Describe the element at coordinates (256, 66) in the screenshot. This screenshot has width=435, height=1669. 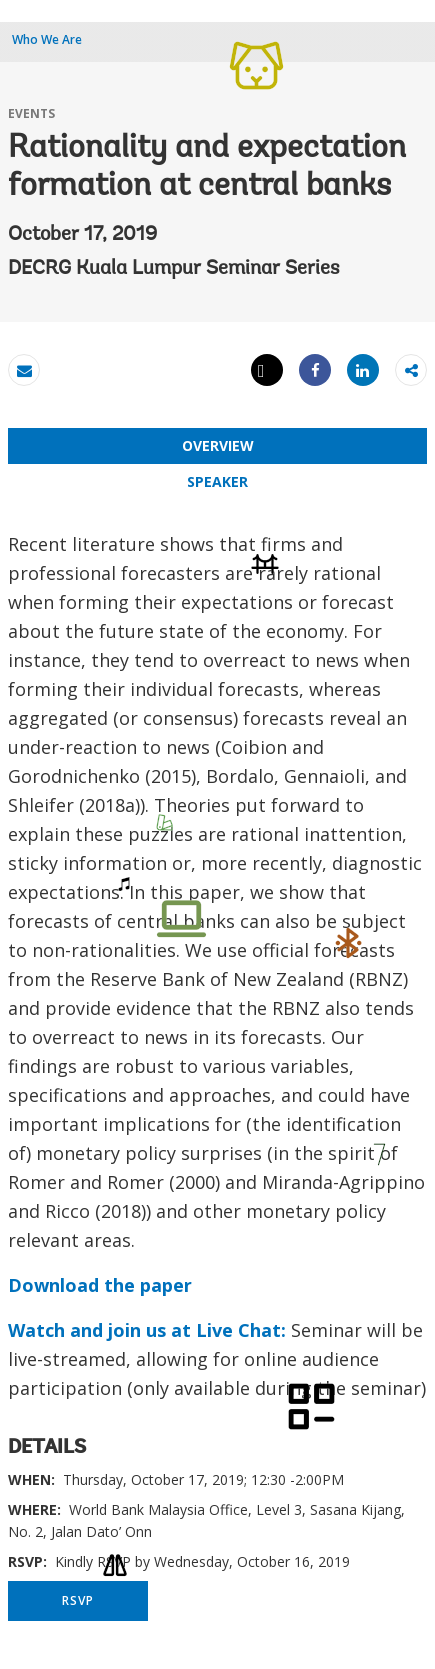
I see `access pet-related features or settings` at that location.